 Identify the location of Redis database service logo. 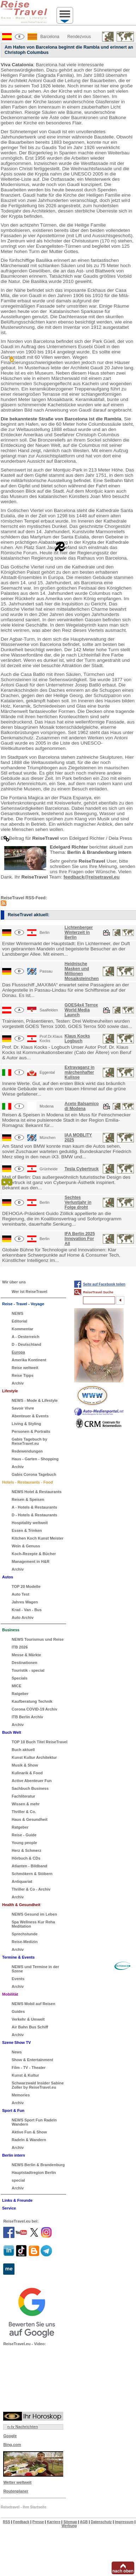
(60, 547).